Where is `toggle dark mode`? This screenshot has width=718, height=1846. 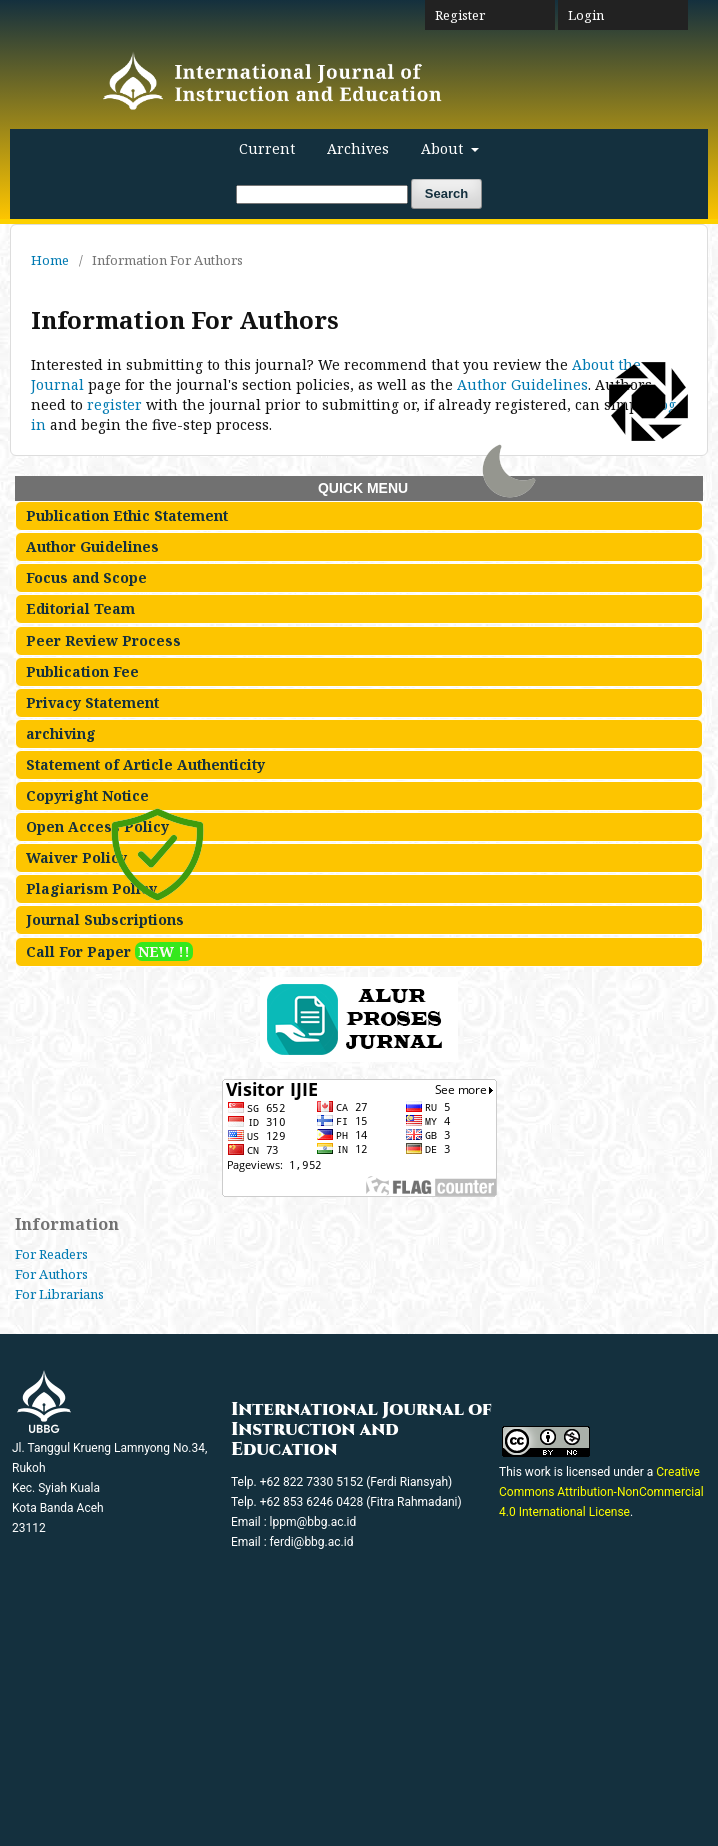
toggle dark mode is located at coordinates (509, 471).